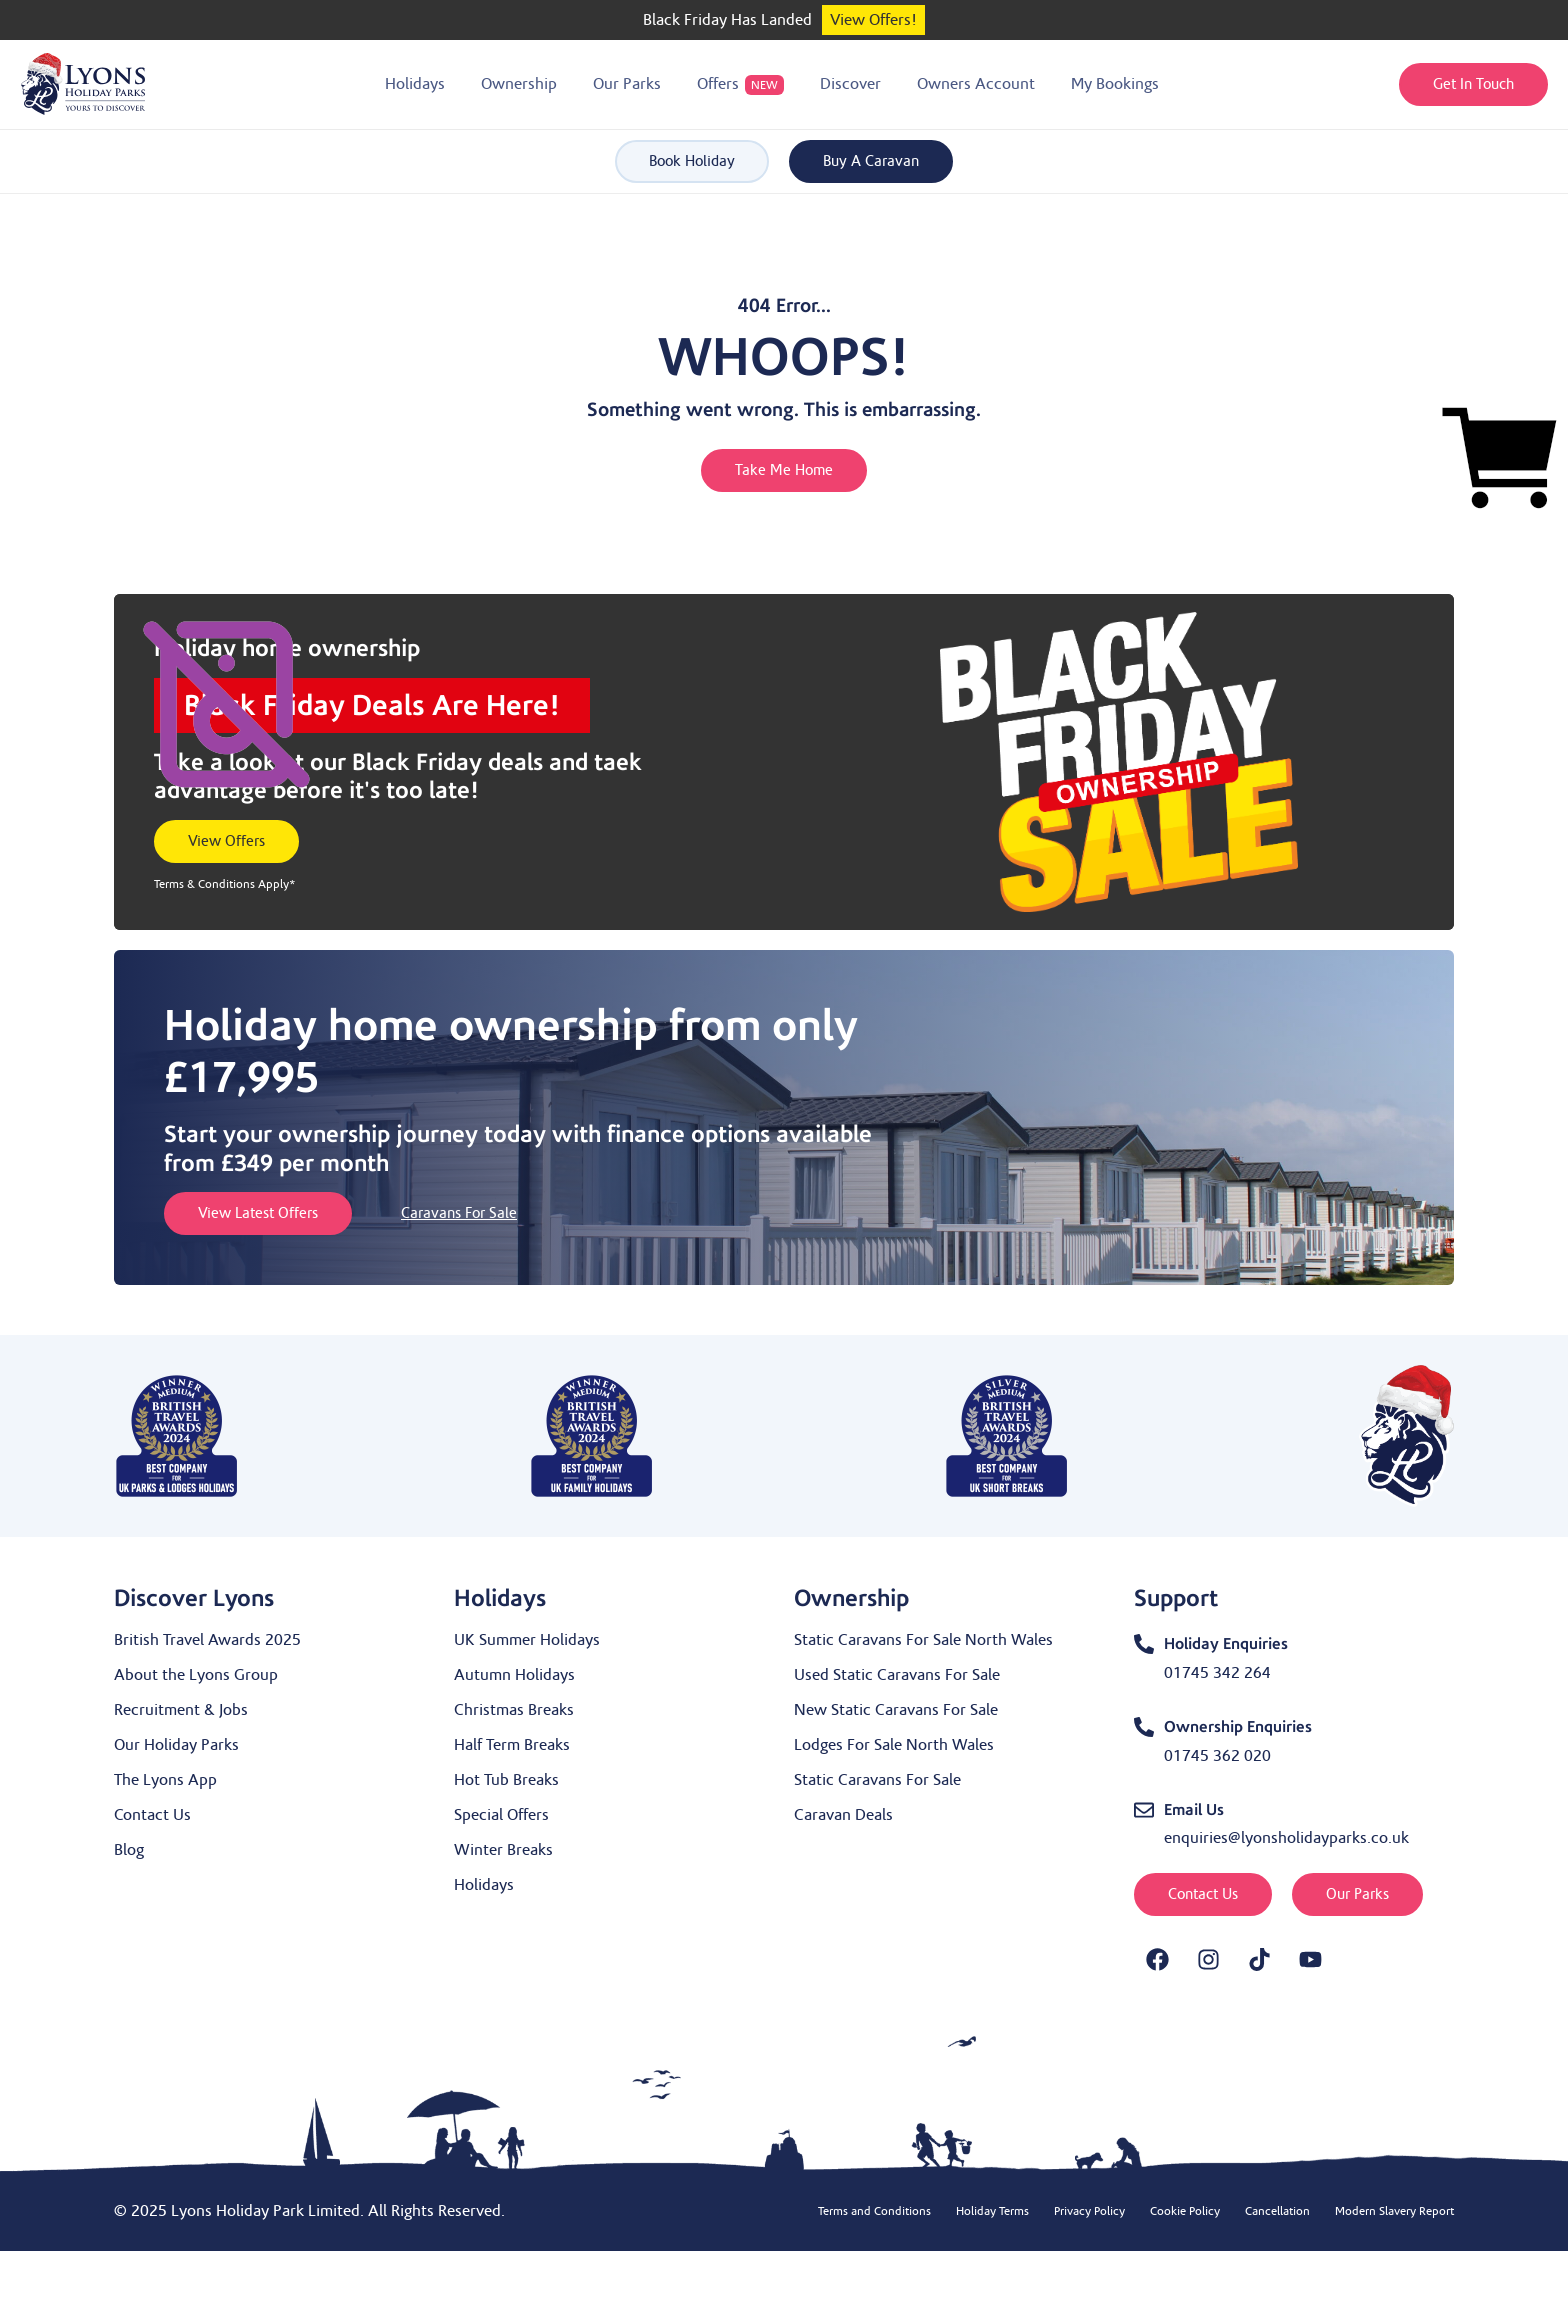 This screenshot has height=2317, width=1568. What do you see at coordinates (1501, 458) in the screenshot?
I see `view your shopping cart` at bounding box center [1501, 458].